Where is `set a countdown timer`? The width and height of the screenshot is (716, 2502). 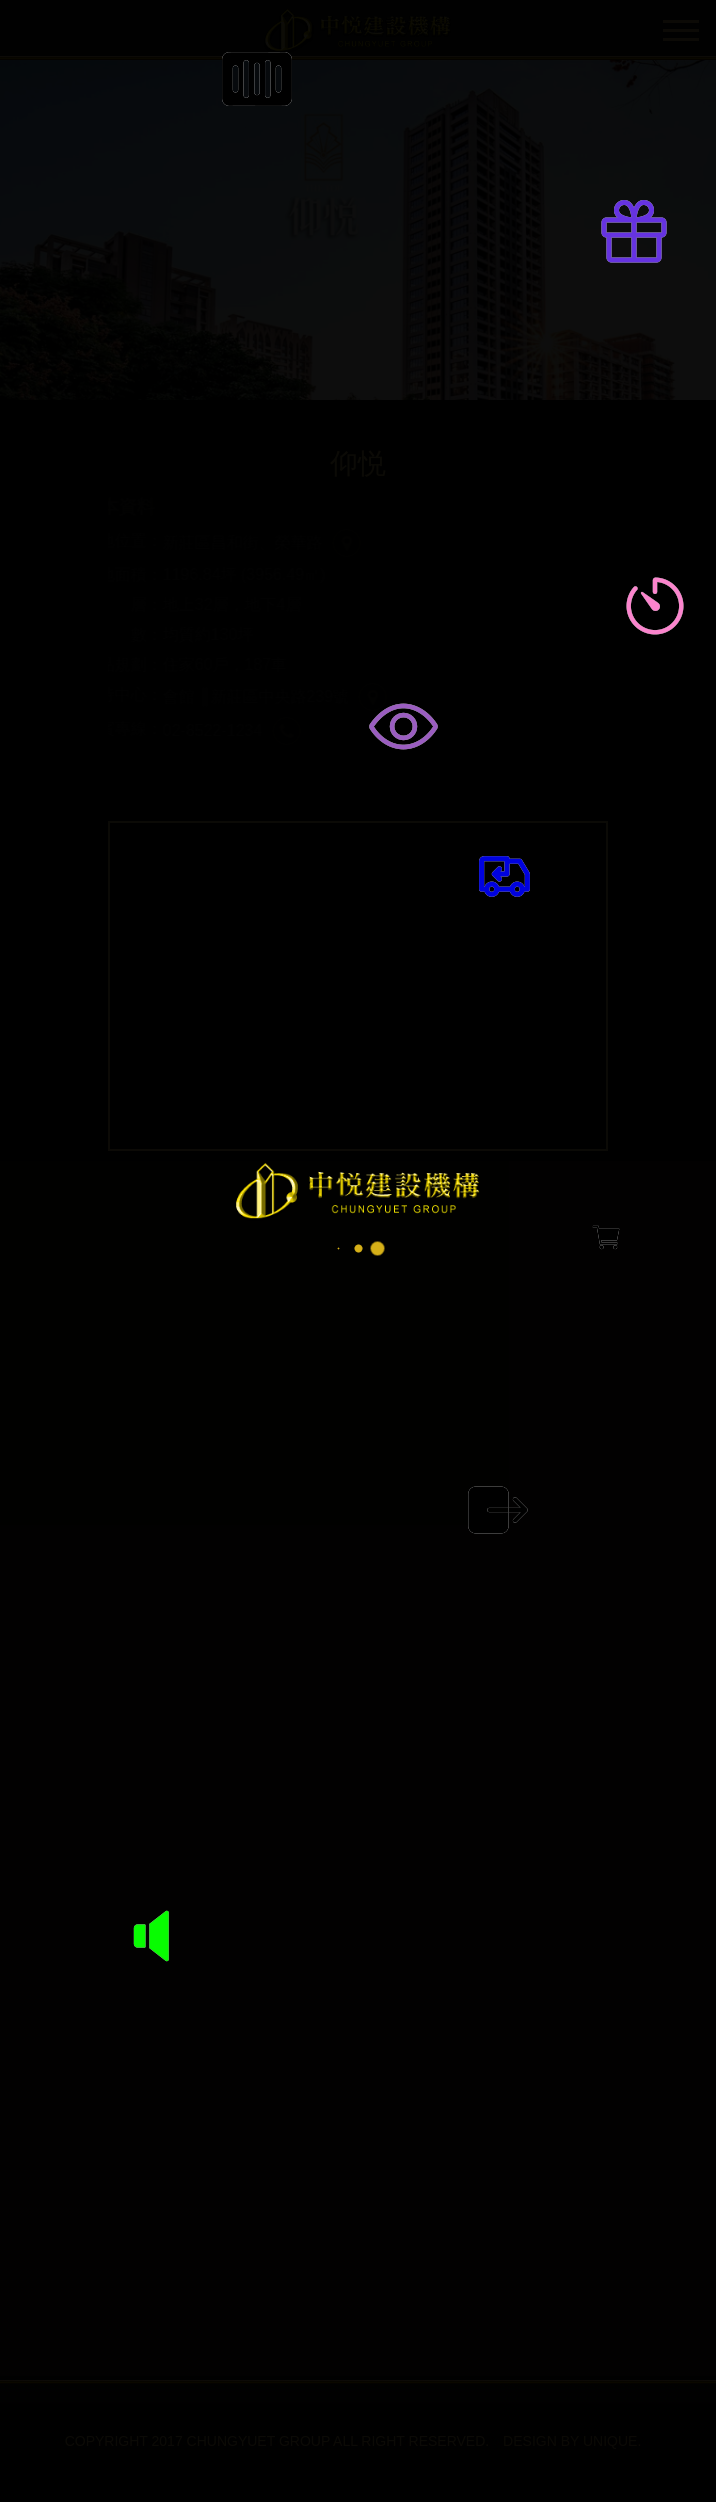
set a countdown timer is located at coordinates (655, 606).